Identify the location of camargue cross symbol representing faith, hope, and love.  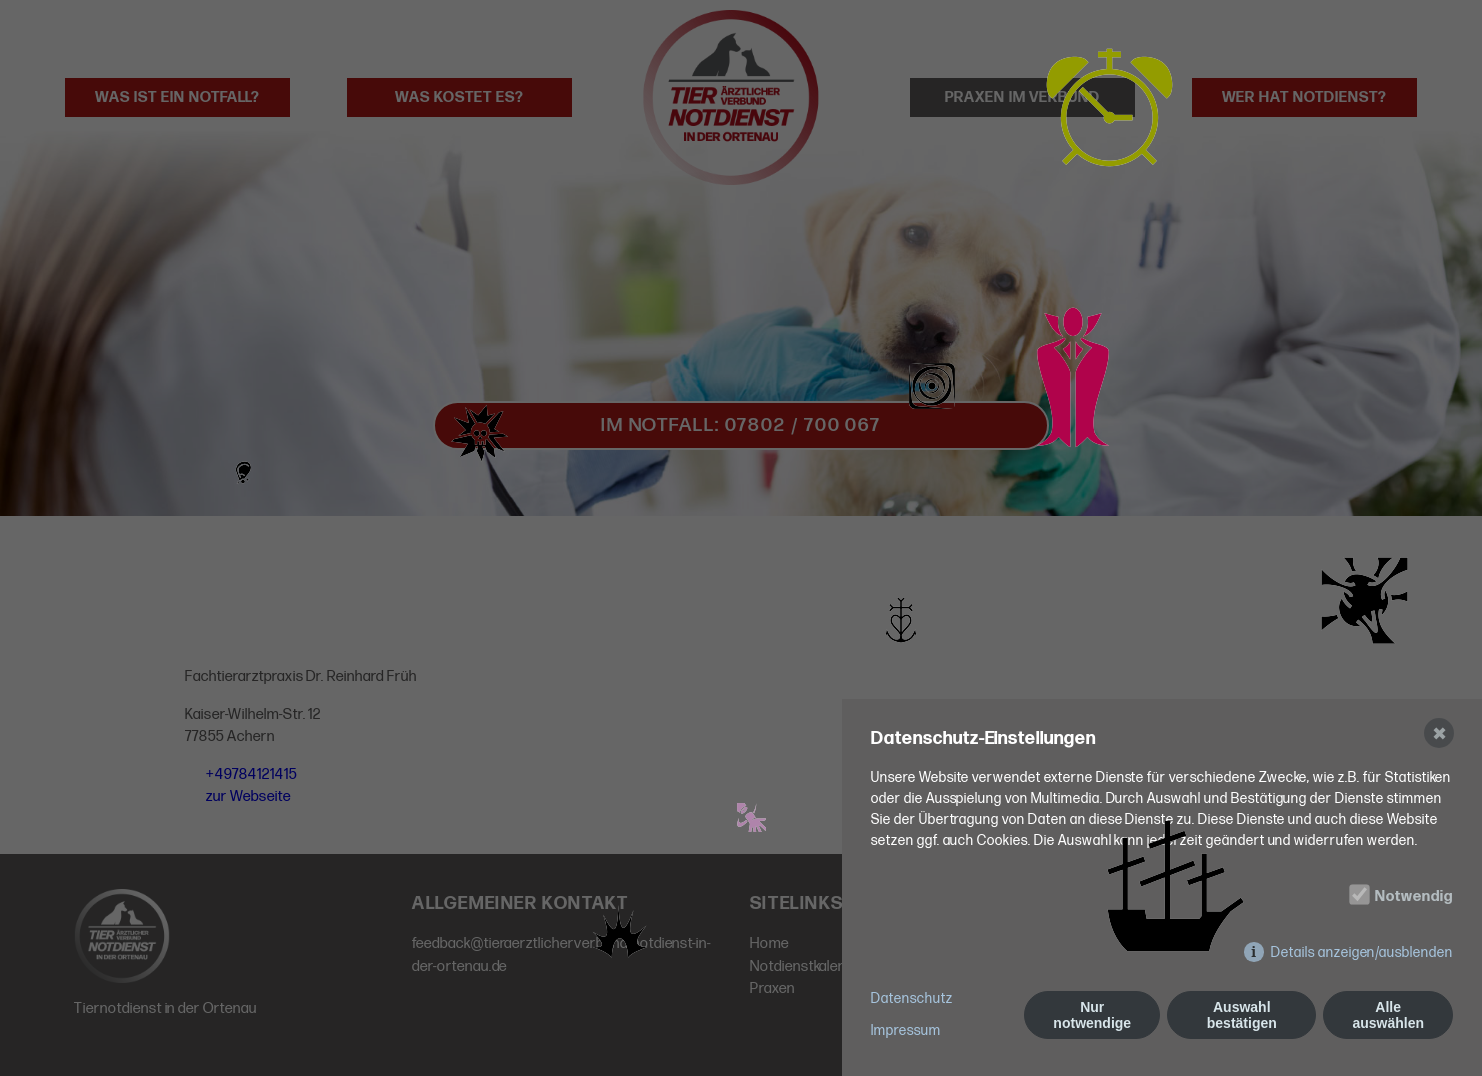
(901, 620).